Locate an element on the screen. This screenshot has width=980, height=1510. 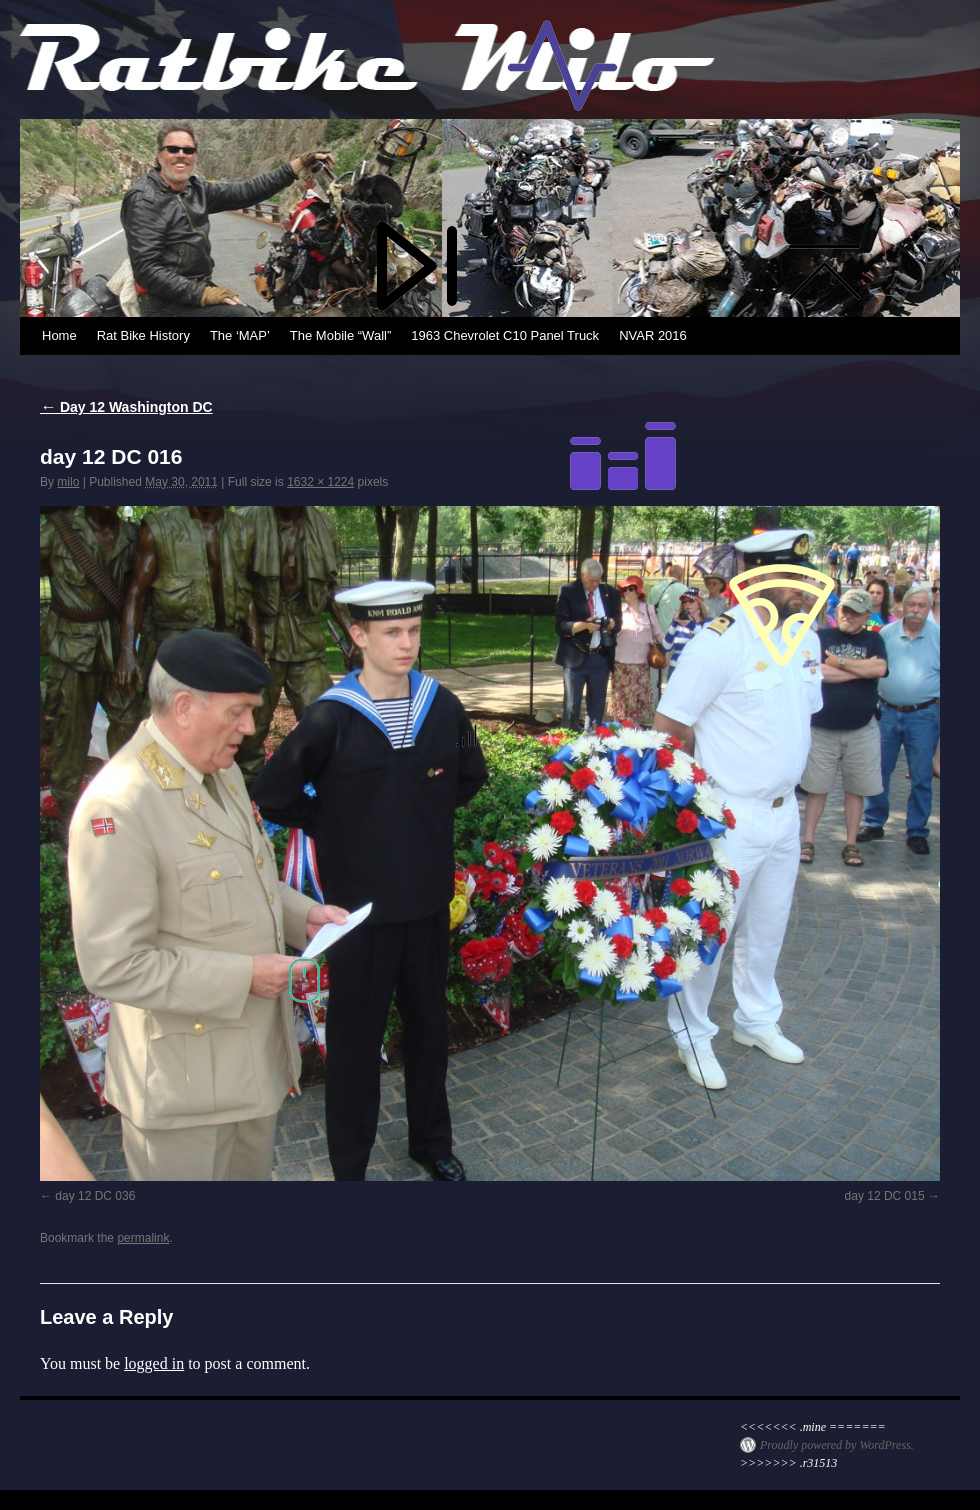
view health or heart rate data is located at coordinates (562, 67).